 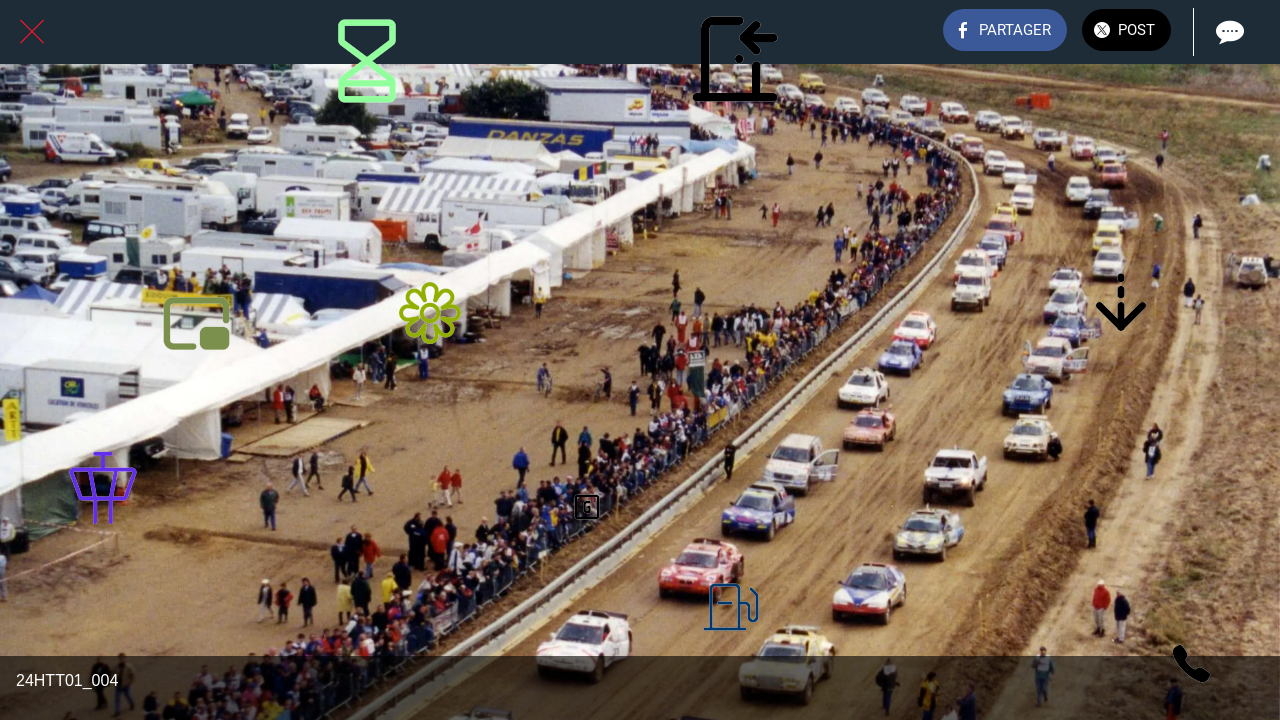 What do you see at coordinates (1191, 663) in the screenshot?
I see `make a phone call` at bounding box center [1191, 663].